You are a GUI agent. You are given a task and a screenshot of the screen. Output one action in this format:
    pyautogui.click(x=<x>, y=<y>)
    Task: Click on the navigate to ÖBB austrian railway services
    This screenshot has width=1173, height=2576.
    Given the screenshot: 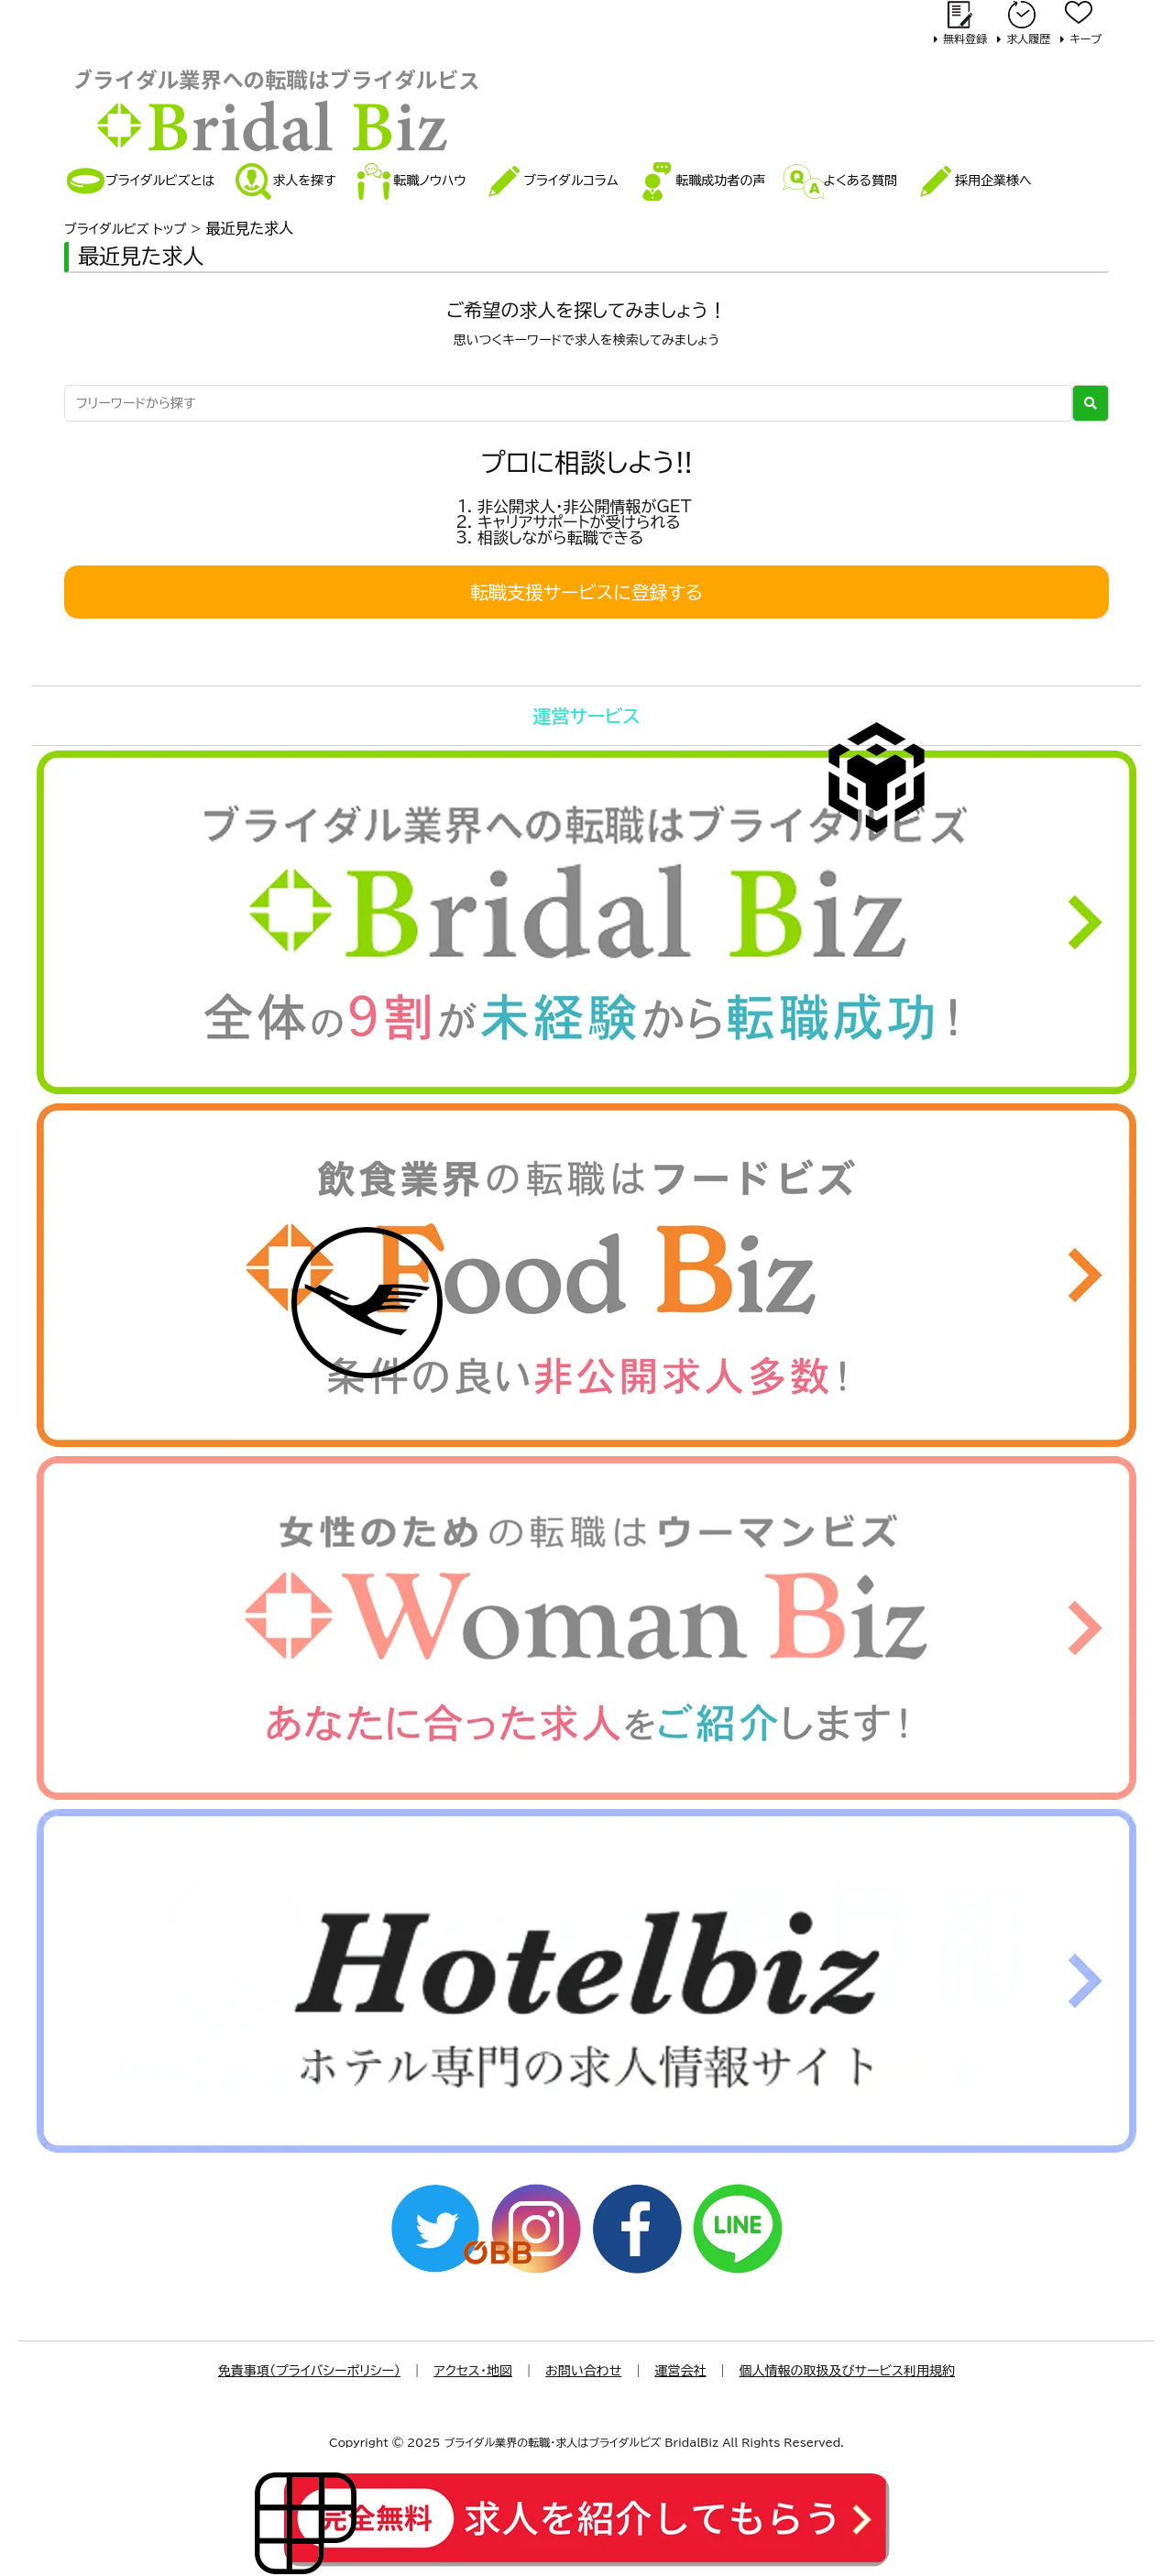 What is the action you would take?
    pyautogui.click(x=498, y=2253)
    